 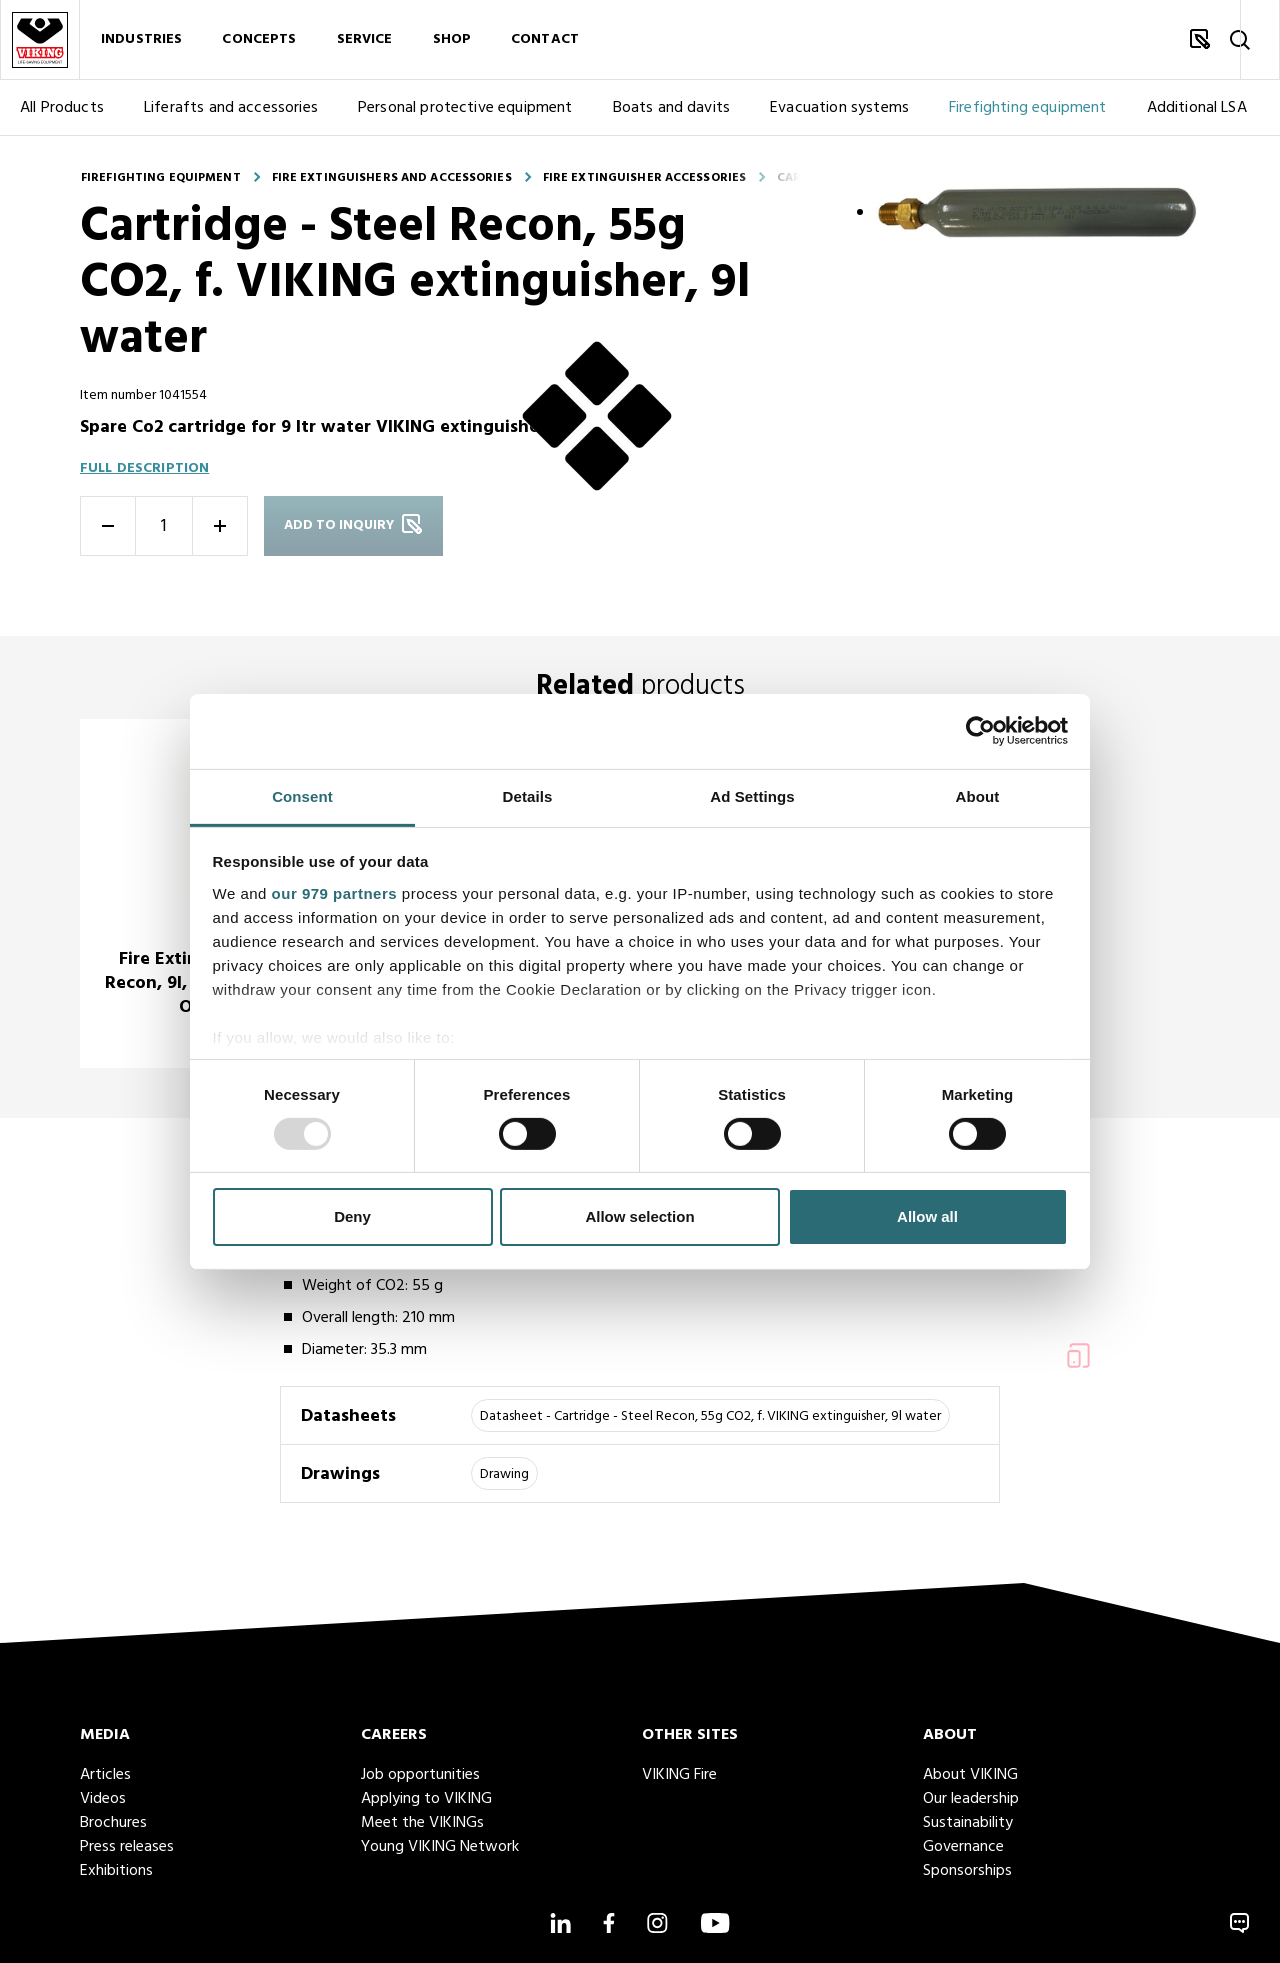 What do you see at coordinates (1078, 1355) in the screenshot?
I see `switch between tablet and mobile view` at bounding box center [1078, 1355].